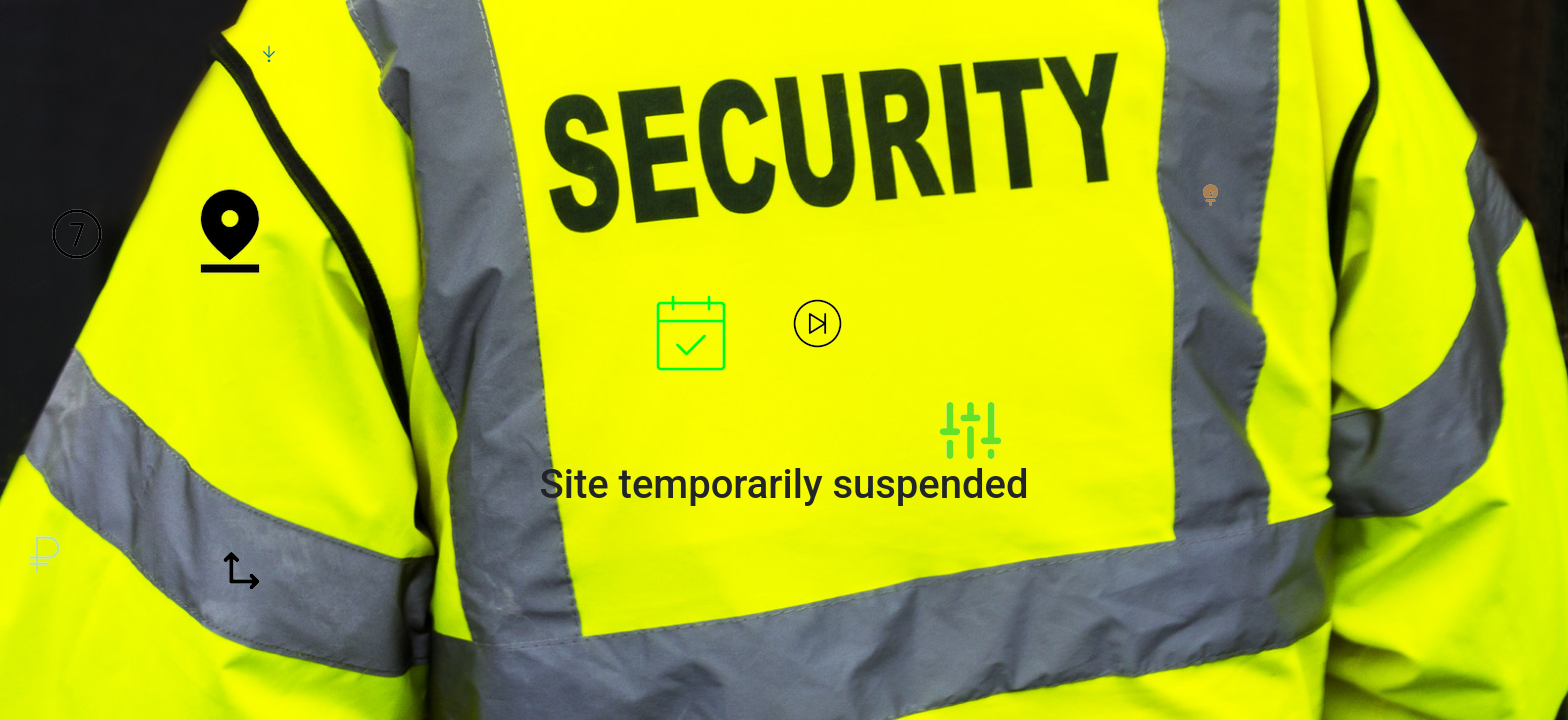 The image size is (1568, 720). What do you see at coordinates (691, 336) in the screenshot?
I see `confirm or schedule an event` at bounding box center [691, 336].